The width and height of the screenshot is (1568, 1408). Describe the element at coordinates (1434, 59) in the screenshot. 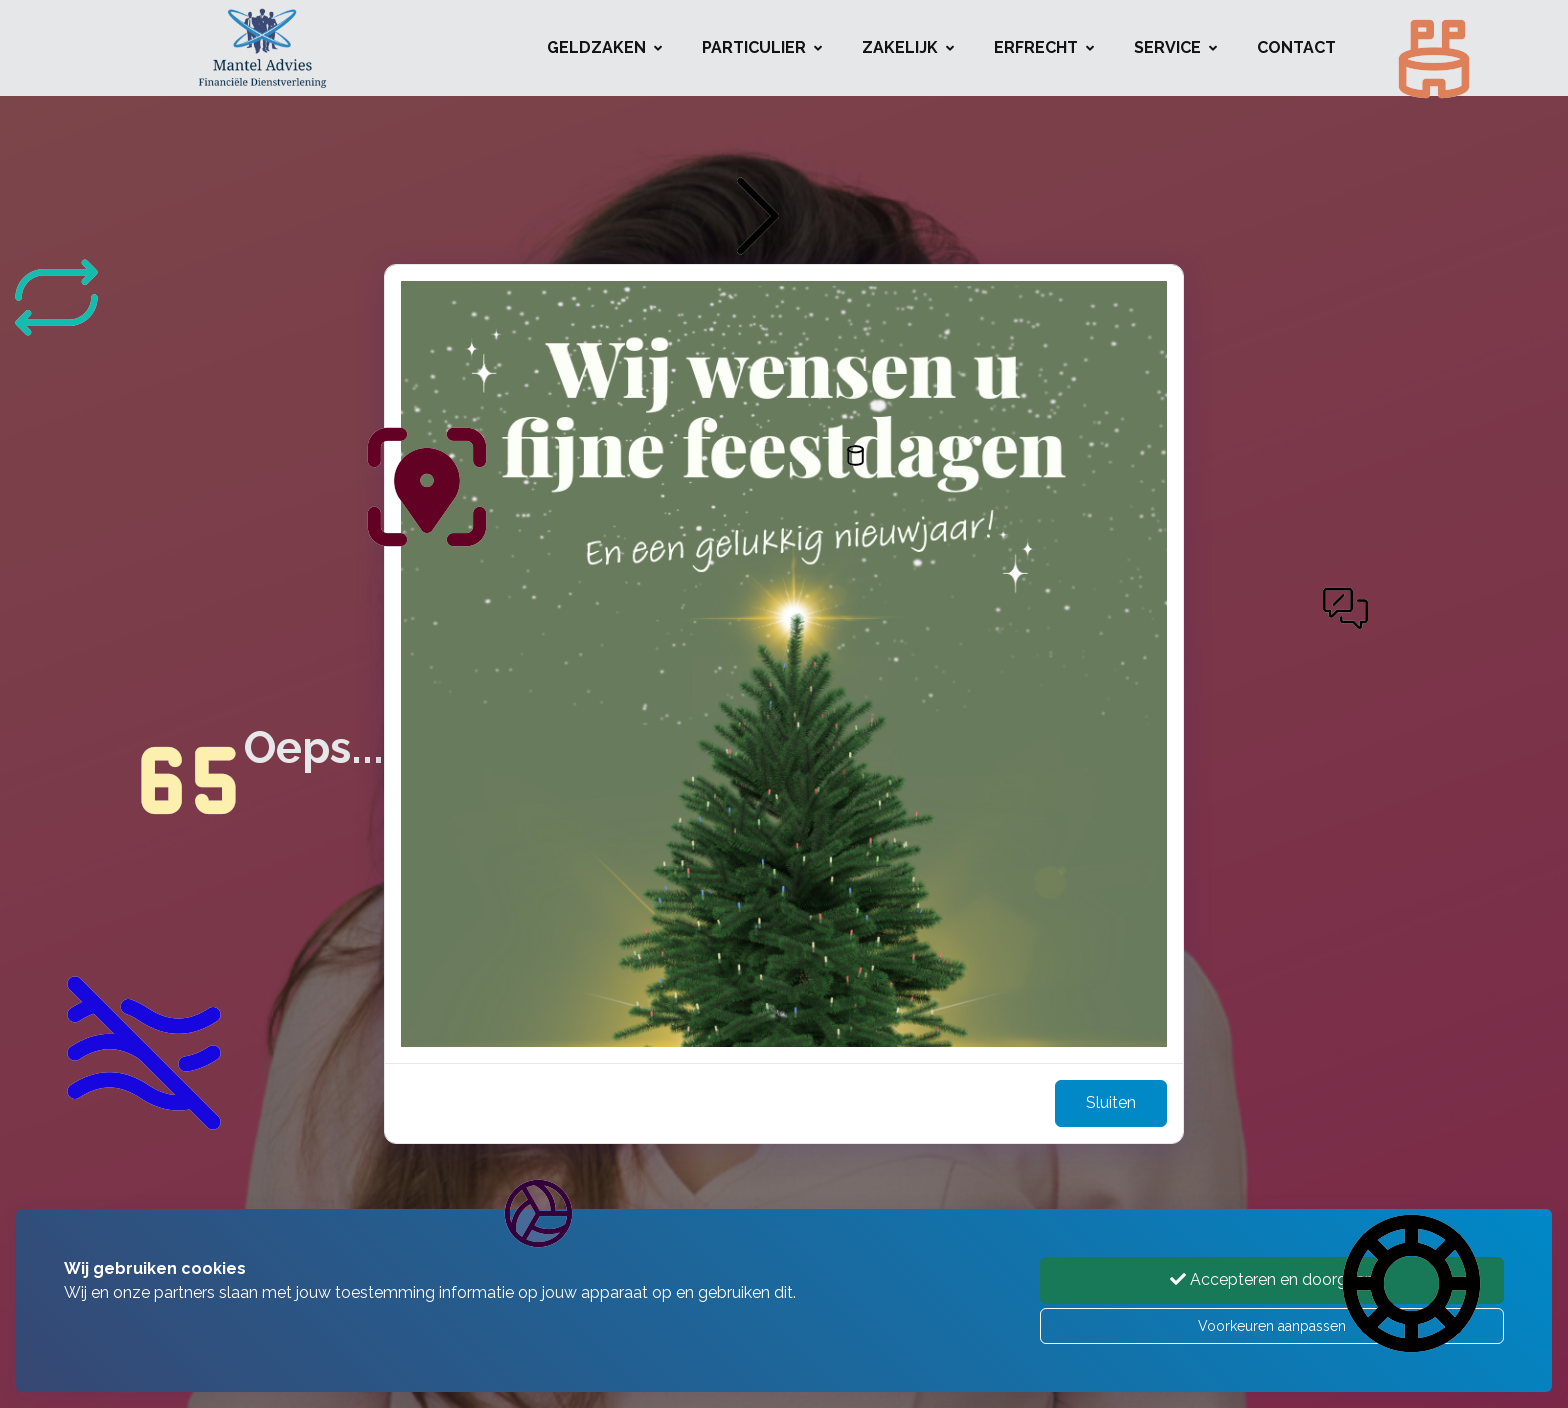

I see `view stadium or arena information` at that location.